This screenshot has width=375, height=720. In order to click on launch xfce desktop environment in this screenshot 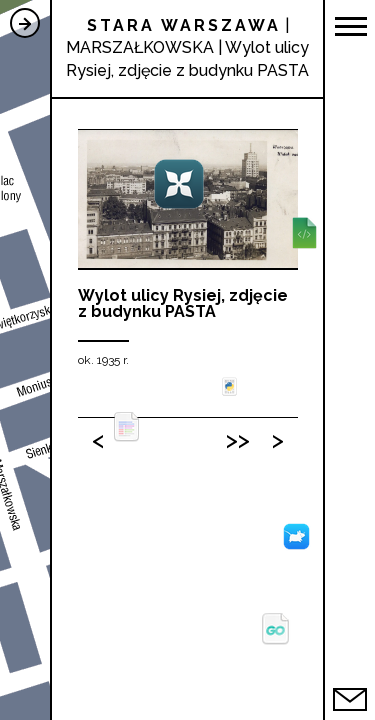, I will do `click(296, 536)`.